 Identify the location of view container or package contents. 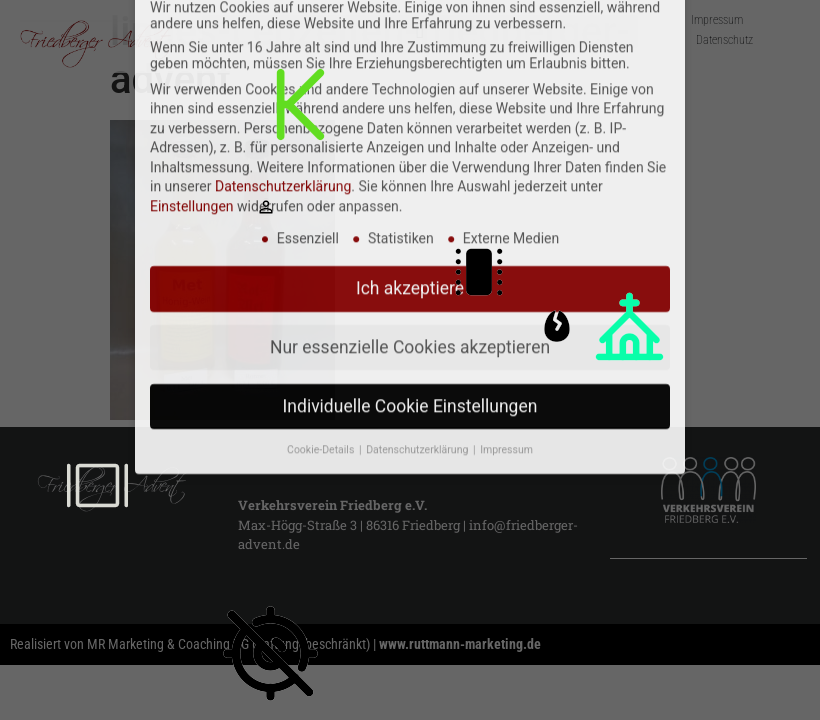
(479, 272).